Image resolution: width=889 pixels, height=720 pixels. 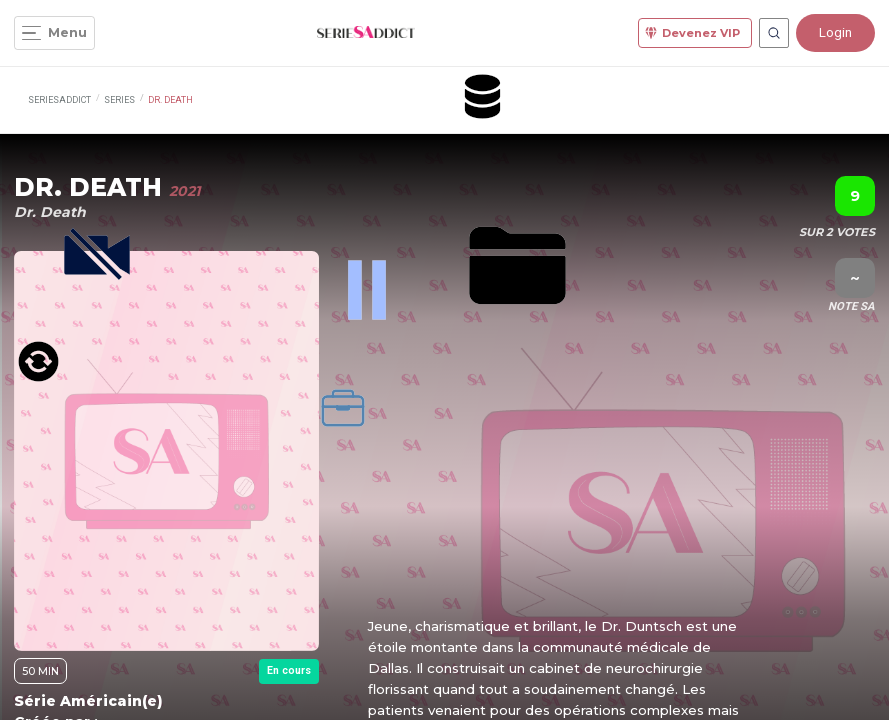 What do you see at coordinates (517, 265) in the screenshot?
I see `open folder to view contents` at bounding box center [517, 265].